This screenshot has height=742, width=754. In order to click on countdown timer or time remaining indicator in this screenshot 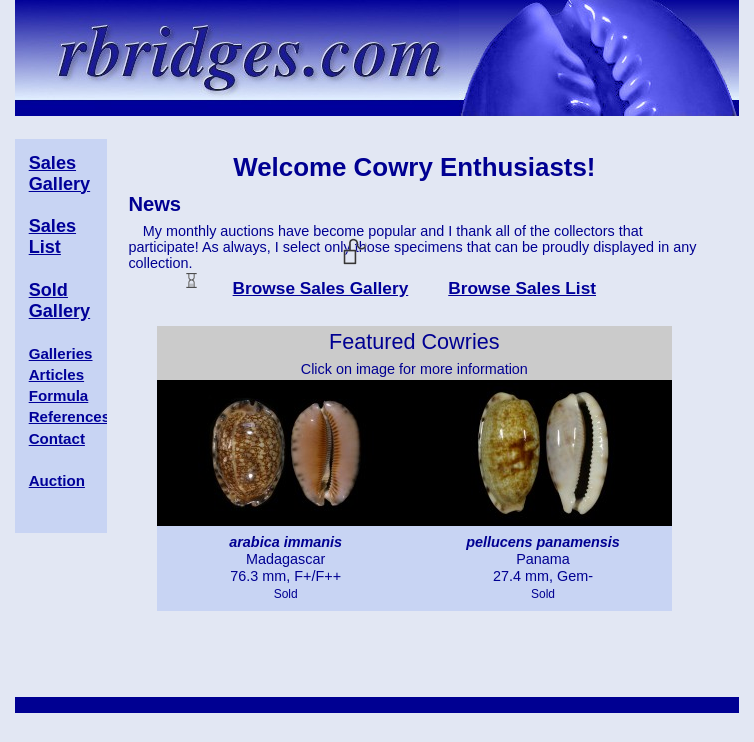, I will do `click(191, 280)`.